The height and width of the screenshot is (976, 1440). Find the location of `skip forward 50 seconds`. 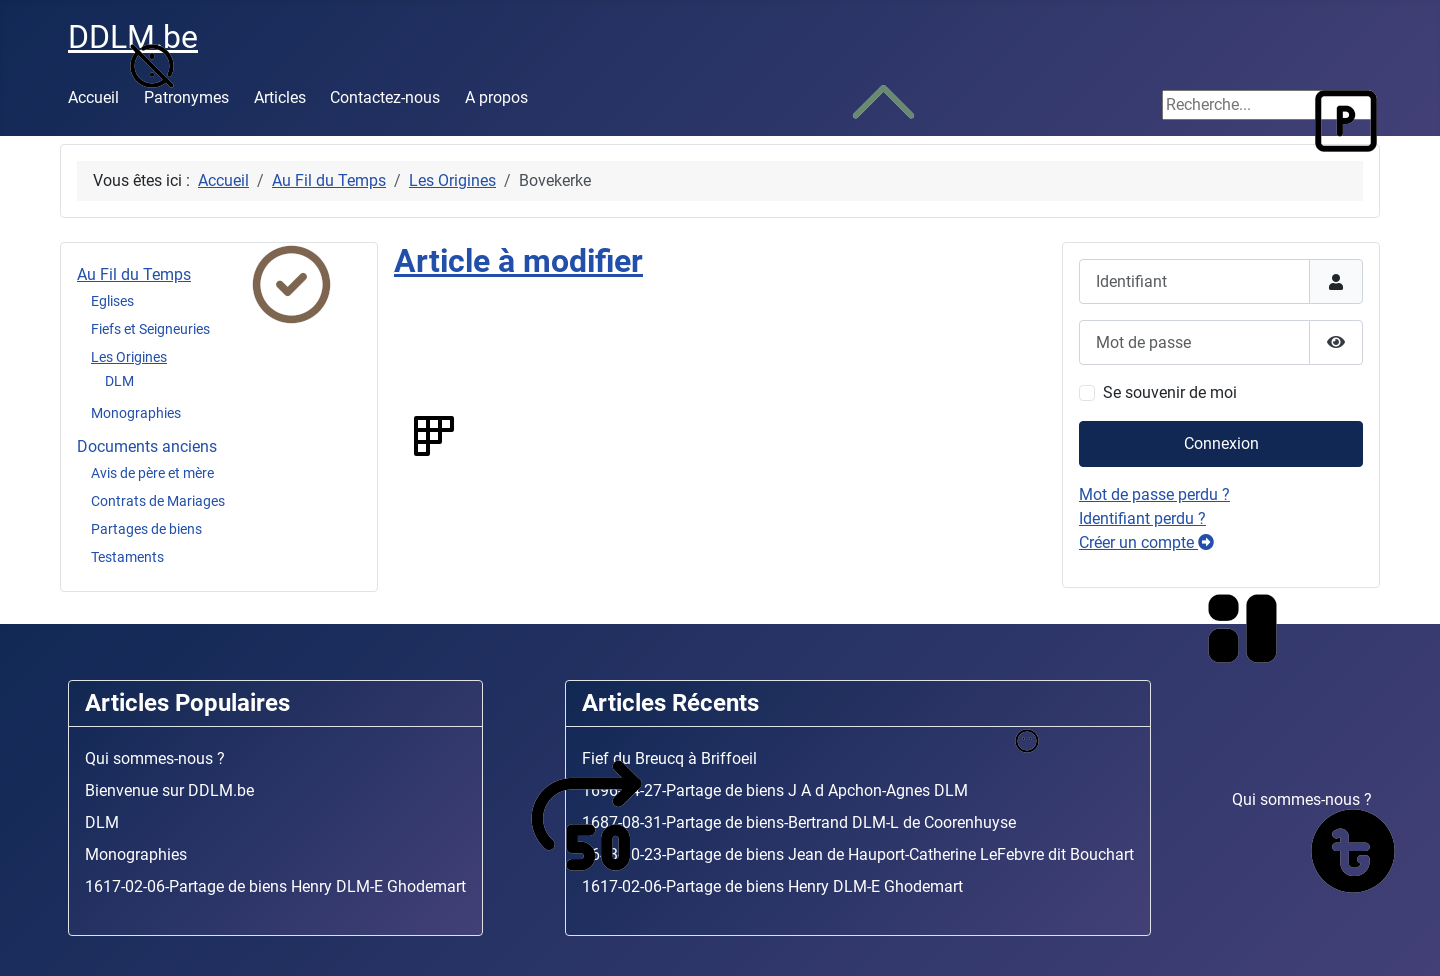

skip forward 50 seconds is located at coordinates (589, 818).